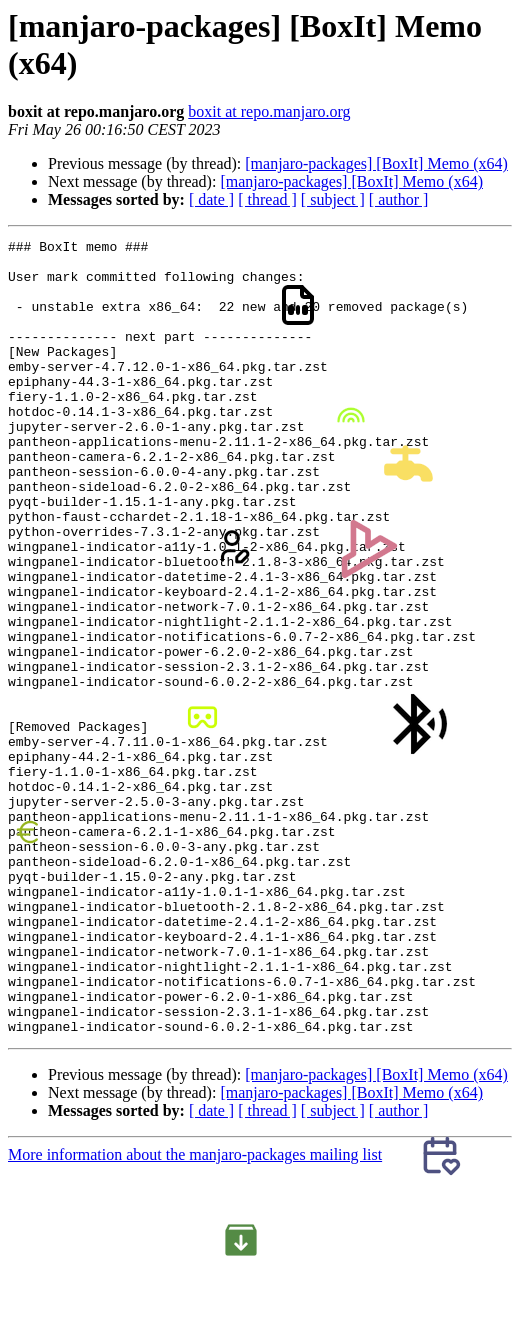 Image resolution: width=520 pixels, height=1331 pixels. I want to click on view favorite or loved events, so click(440, 1155).